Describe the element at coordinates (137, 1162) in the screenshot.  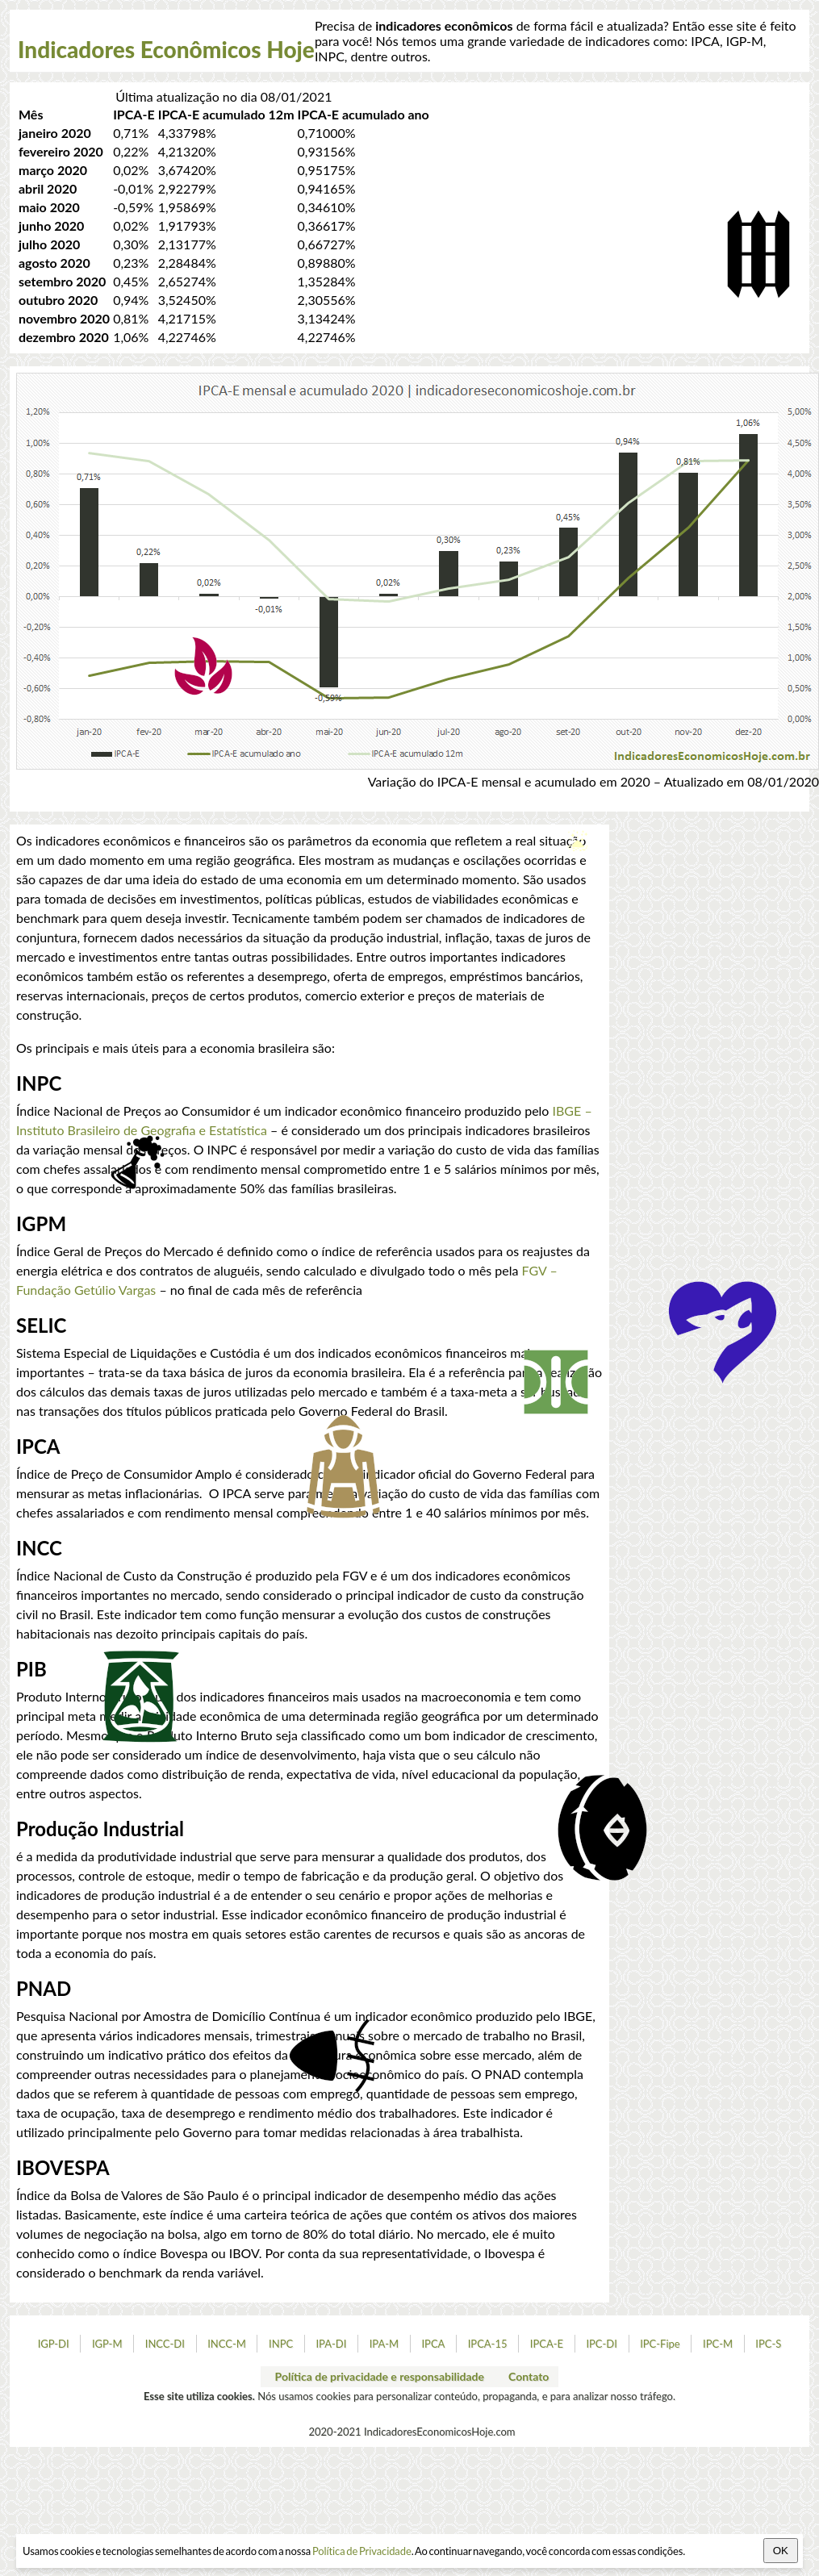
I see `access alchemy or crafting features` at that location.